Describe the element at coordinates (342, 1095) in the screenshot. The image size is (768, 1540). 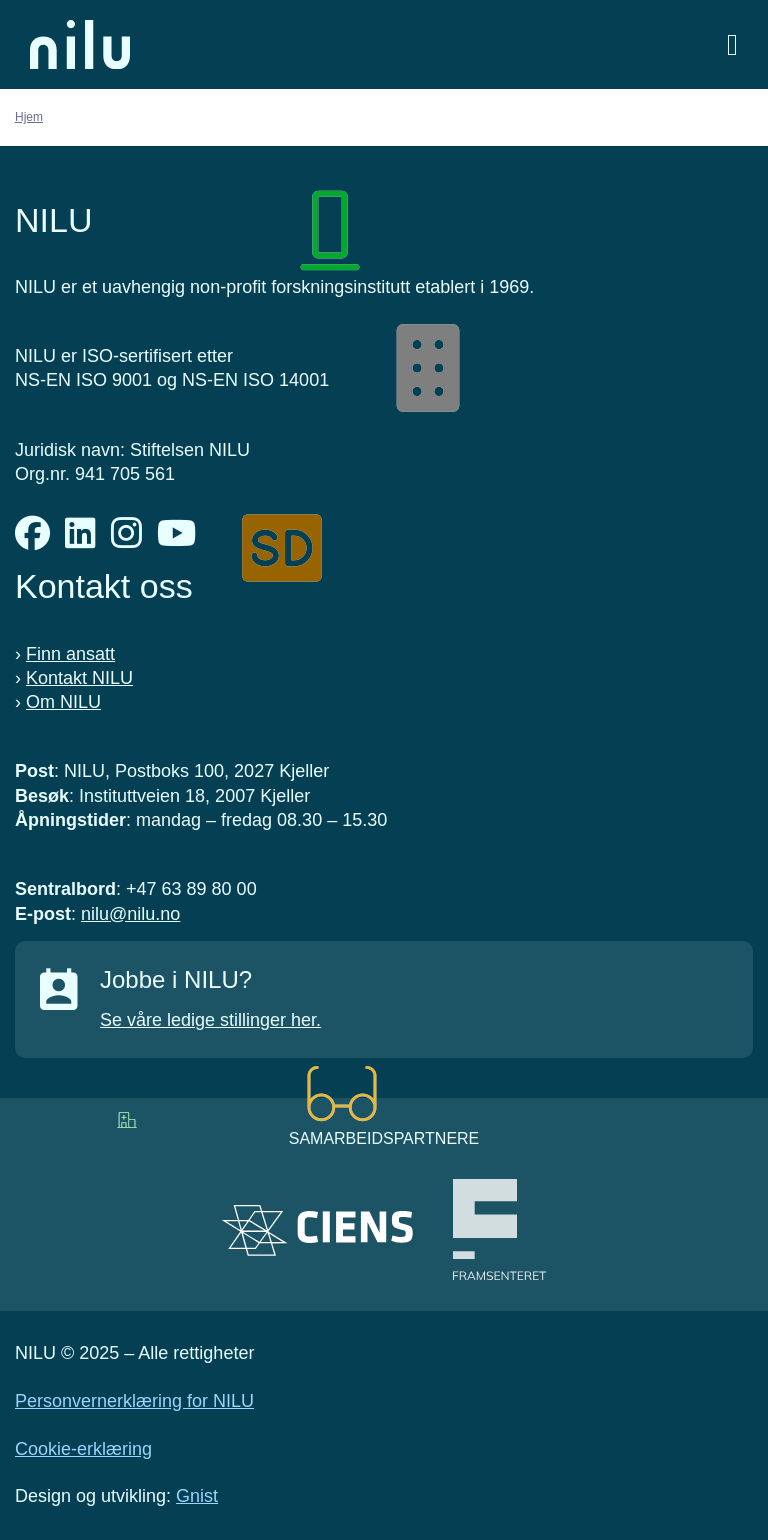
I see `access reading mode or reader view` at that location.